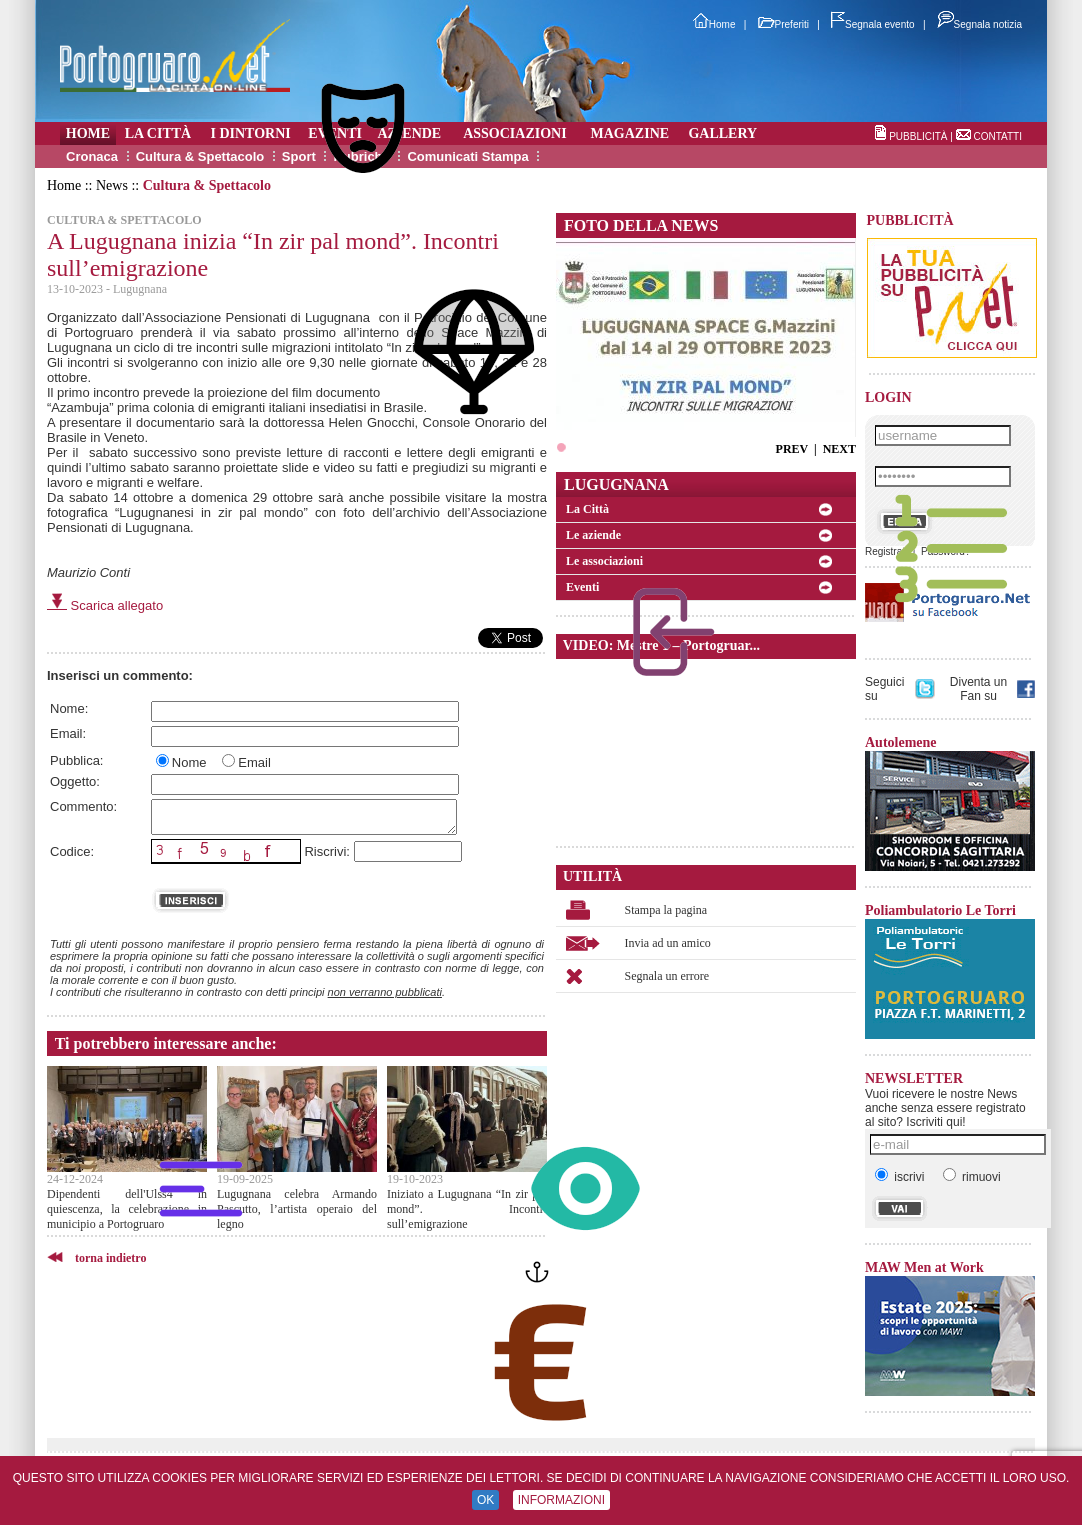  Describe the element at coordinates (537, 1272) in the screenshot. I see `anchor link to a fixed section on a page` at that location.